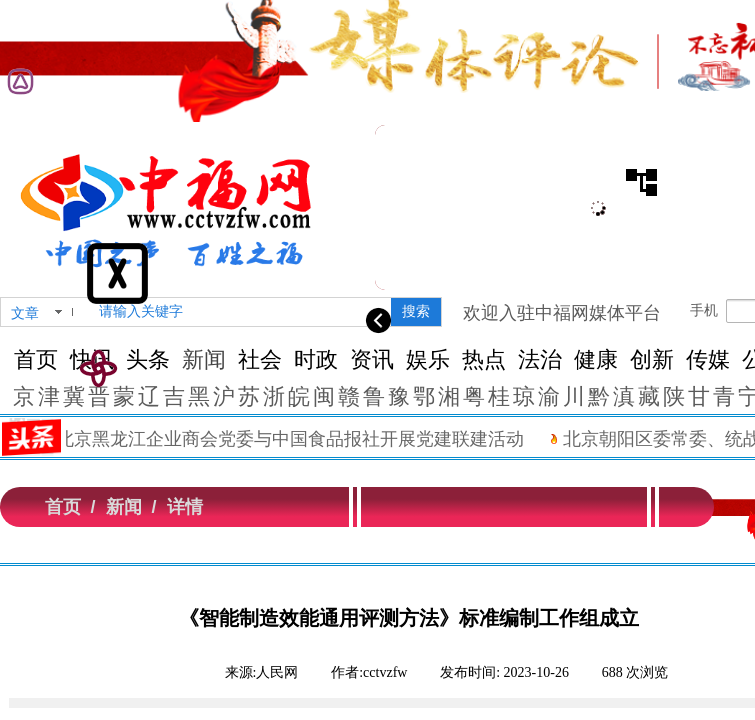 The height and width of the screenshot is (720, 755). What do you see at coordinates (20, 81) in the screenshot?
I see `AdonisJS framework logo` at bounding box center [20, 81].